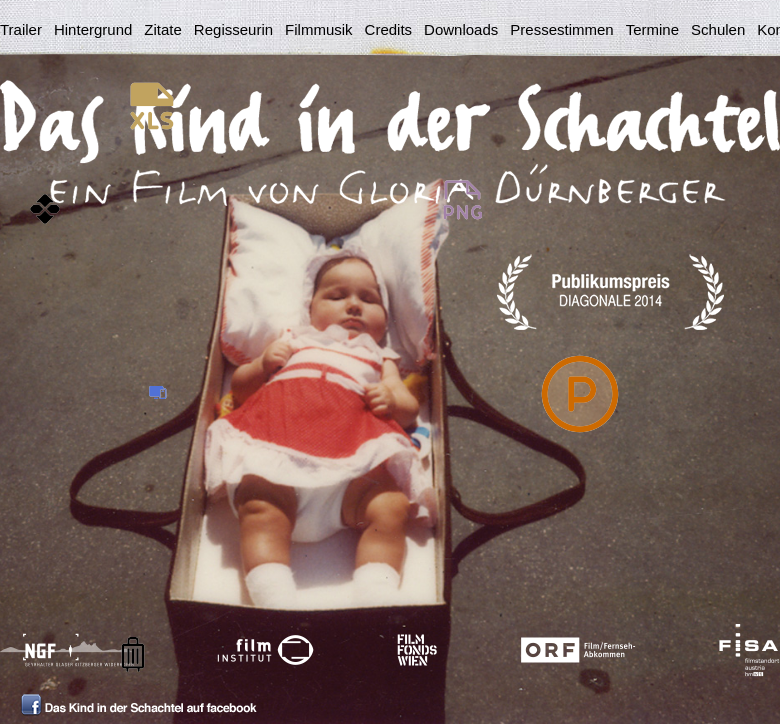 The width and height of the screenshot is (780, 724). I want to click on pix instant payment system logo, so click(45, 209).